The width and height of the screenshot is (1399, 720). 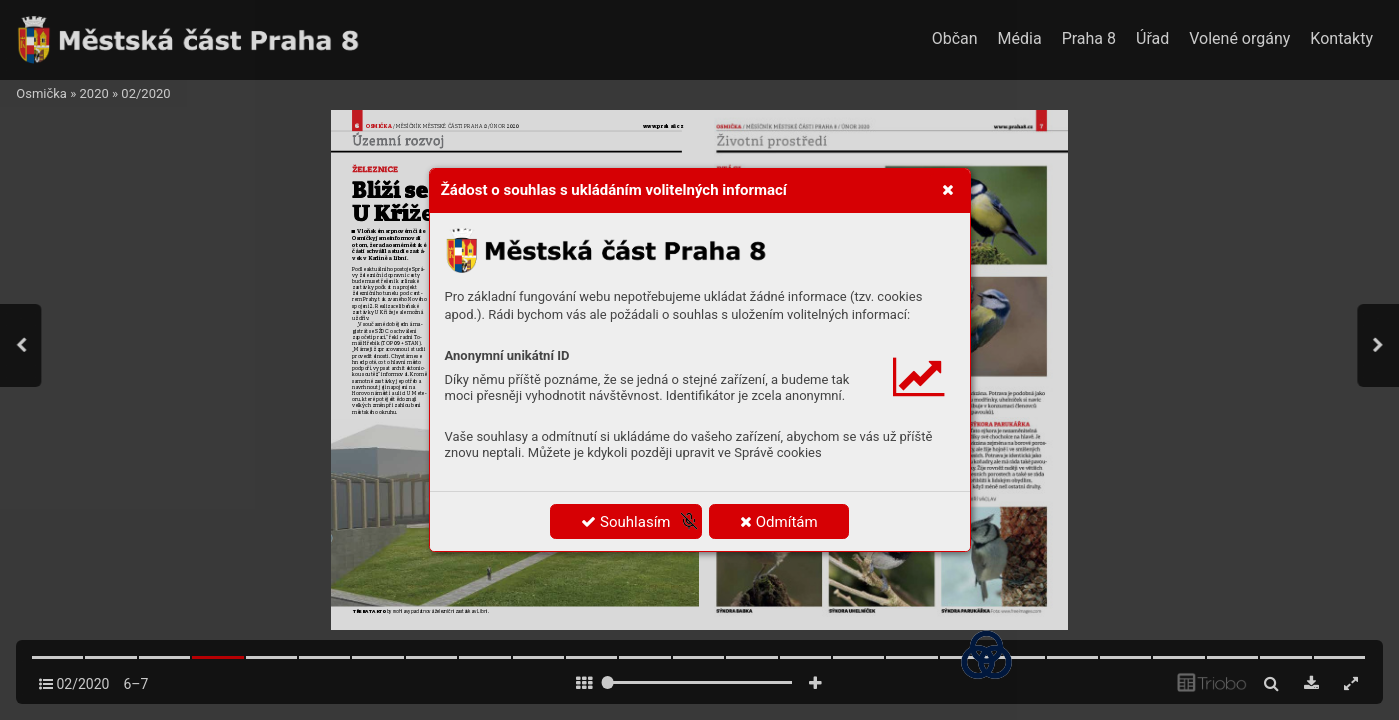 I want to click on mute your microphone, so click(x=689, y=521).